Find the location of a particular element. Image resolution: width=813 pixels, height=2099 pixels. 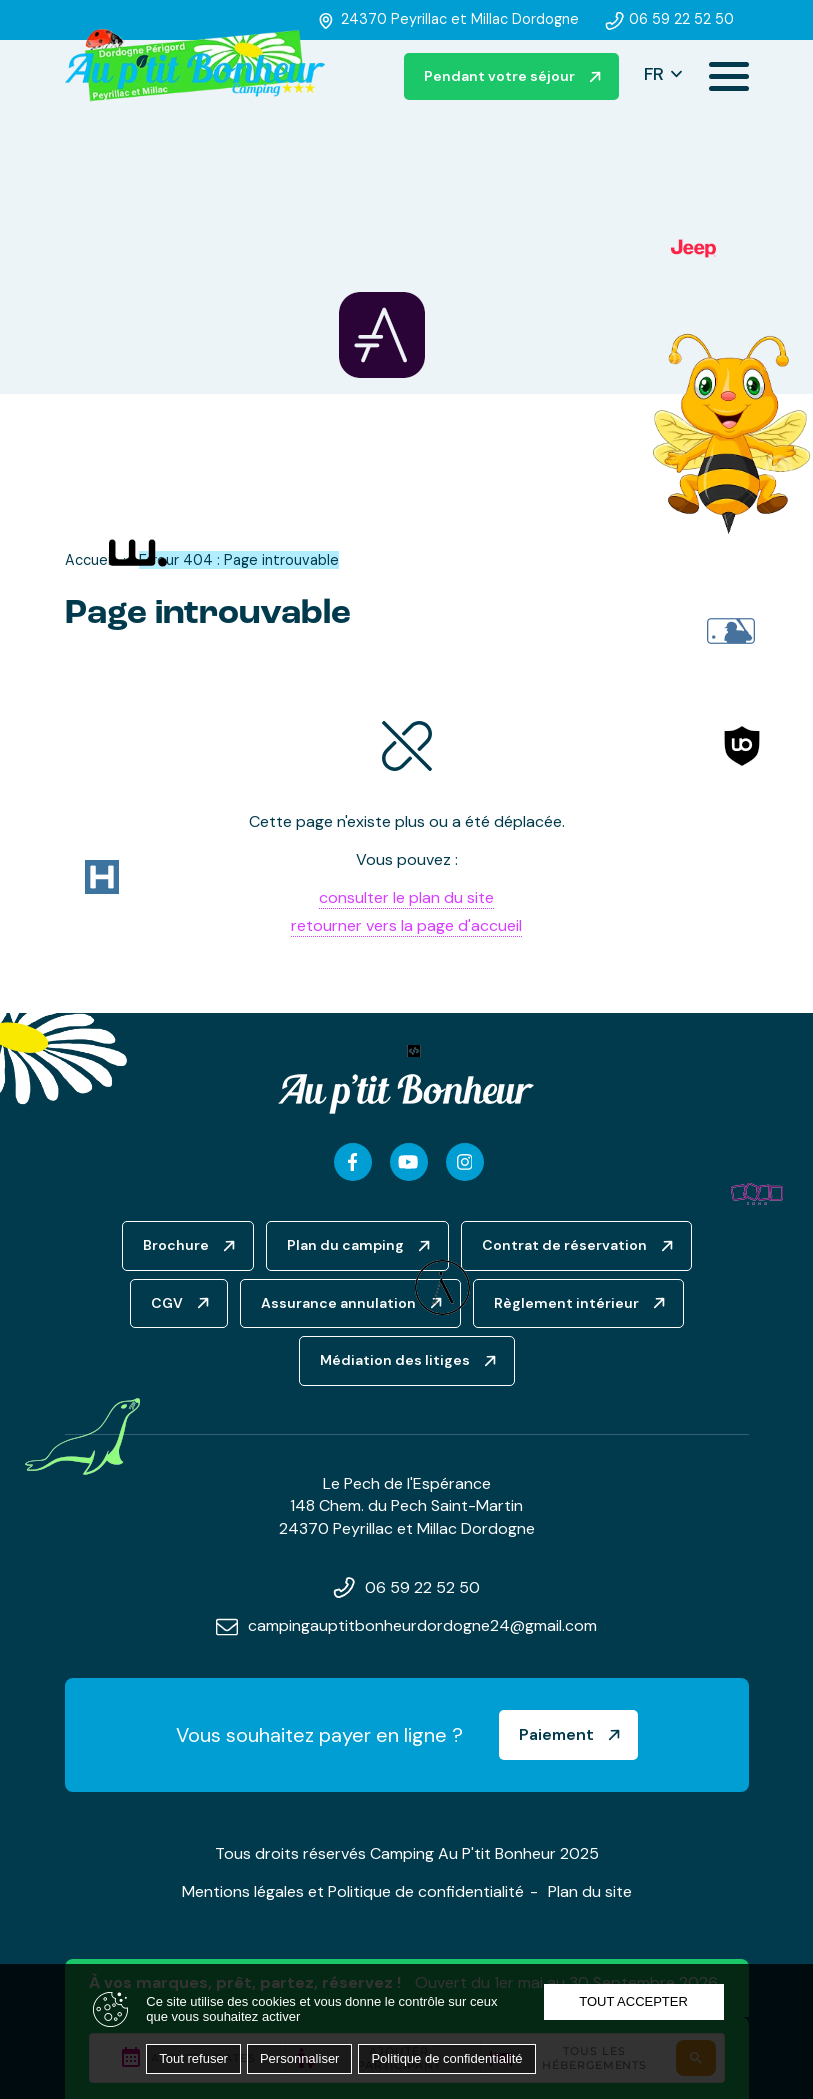

open zoho app or service is located at coordinates (757, 1194).